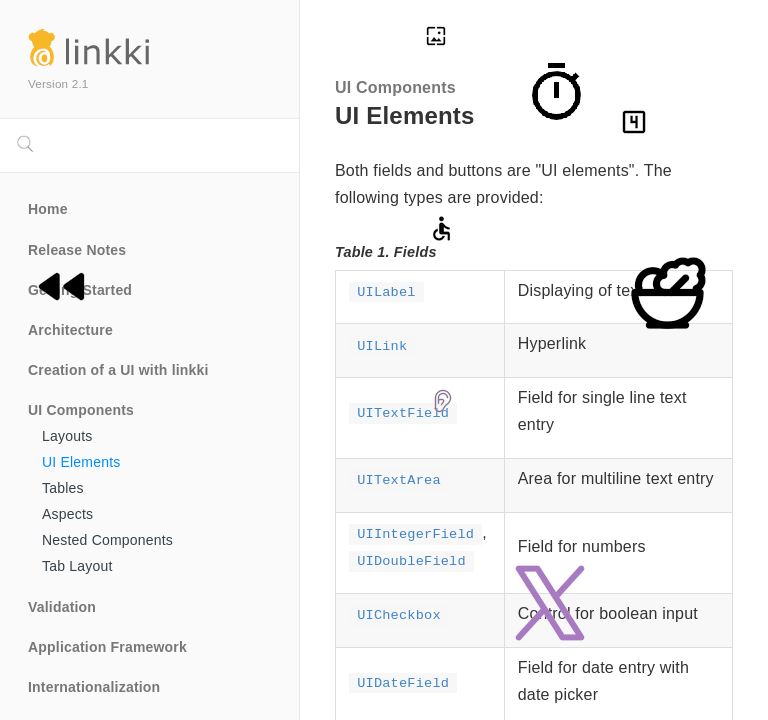 This screenshot has height=720, width=768. What do you see at coordinates (634, 122) in the screenshot?
I see `select image filter option 4` at bounding box center [634, 122].